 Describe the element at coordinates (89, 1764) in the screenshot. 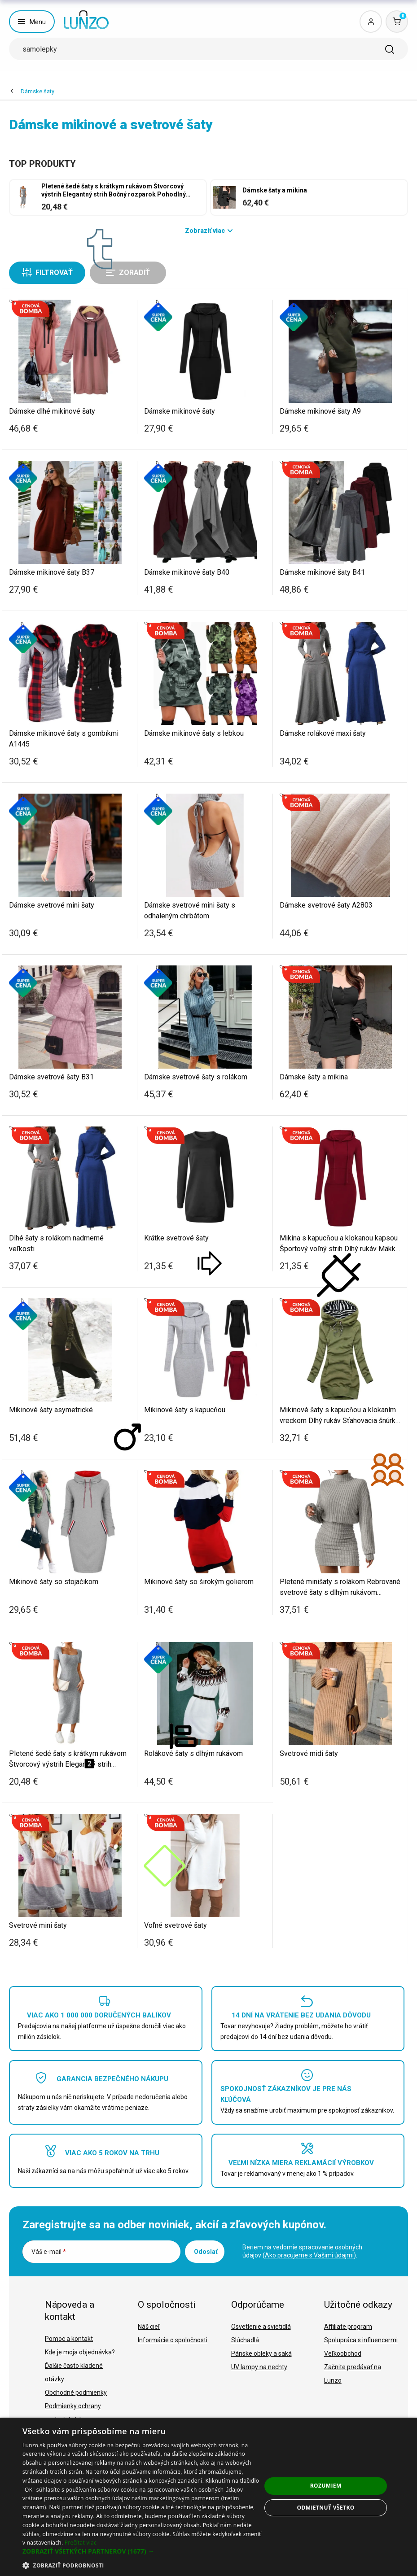

I see `indicates step two in a multi-step process` at that location.